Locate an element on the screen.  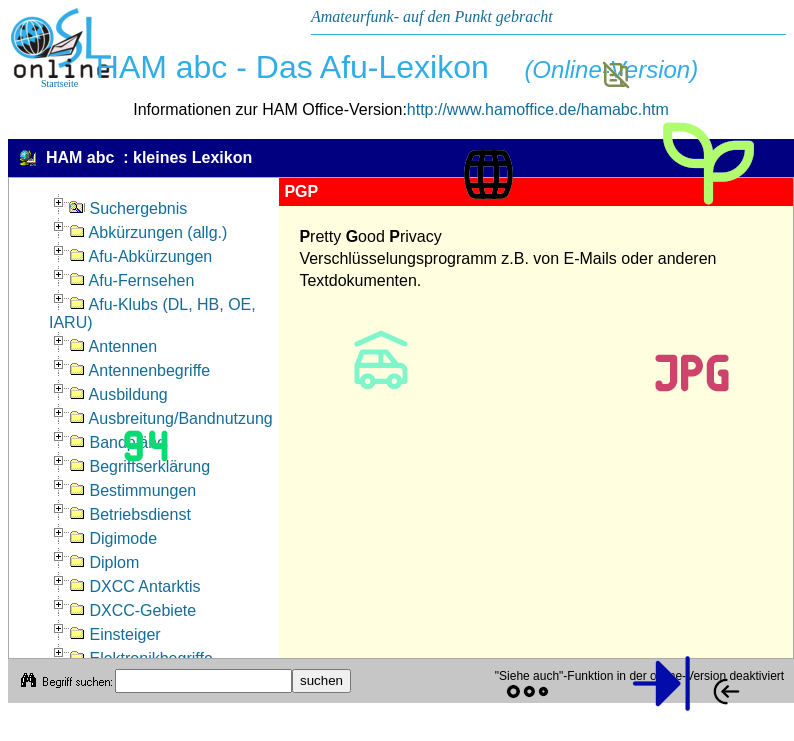
go to end of content or list is located at coordinates (662, 683).